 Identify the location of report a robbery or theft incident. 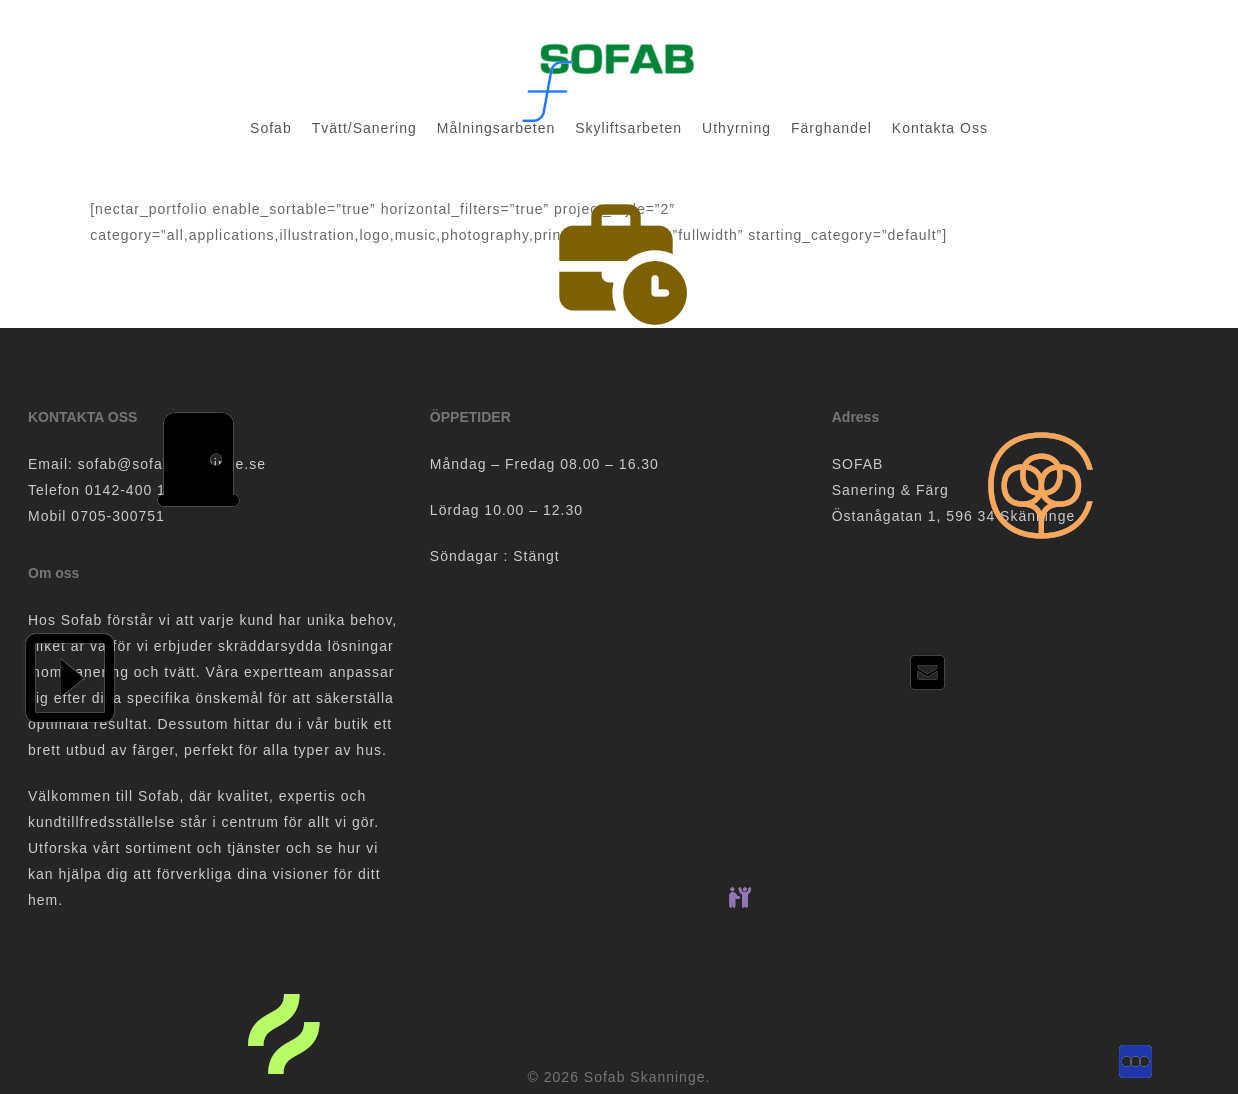
(740, 897).